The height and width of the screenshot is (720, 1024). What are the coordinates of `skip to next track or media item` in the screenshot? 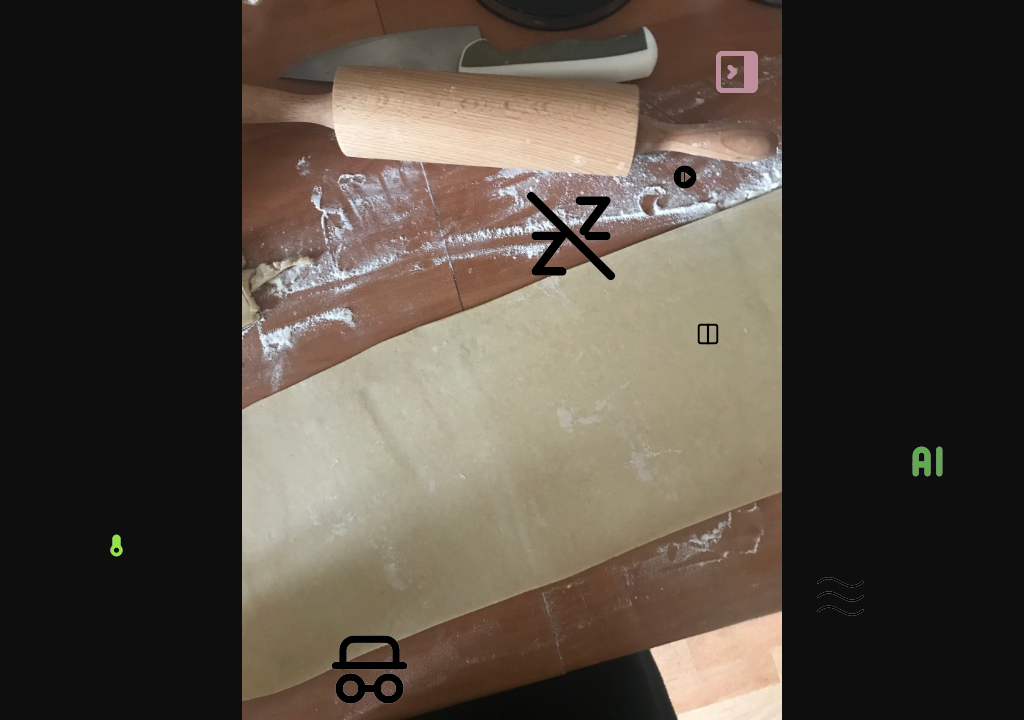 It's located at (685, 177).